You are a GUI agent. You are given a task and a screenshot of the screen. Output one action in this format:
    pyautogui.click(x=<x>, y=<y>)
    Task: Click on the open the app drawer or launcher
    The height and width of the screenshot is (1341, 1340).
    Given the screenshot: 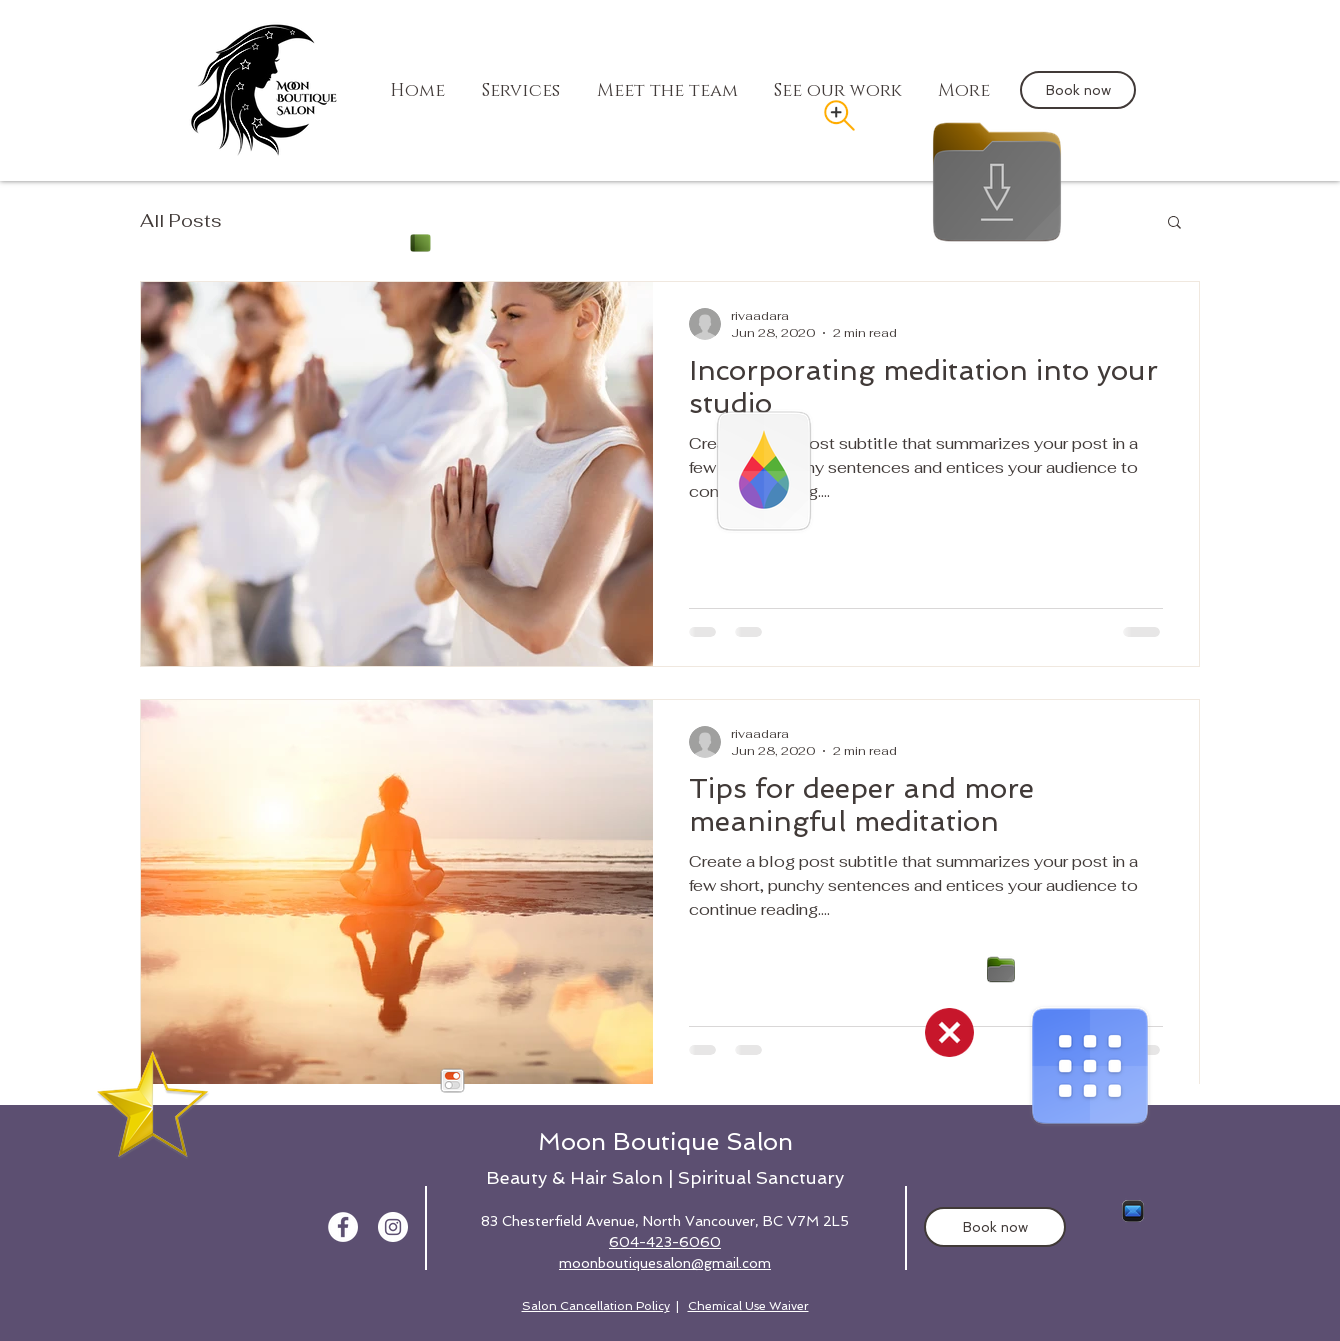 What is the action you would take?
    pyautogui.click(x=1090, y=1066)
    